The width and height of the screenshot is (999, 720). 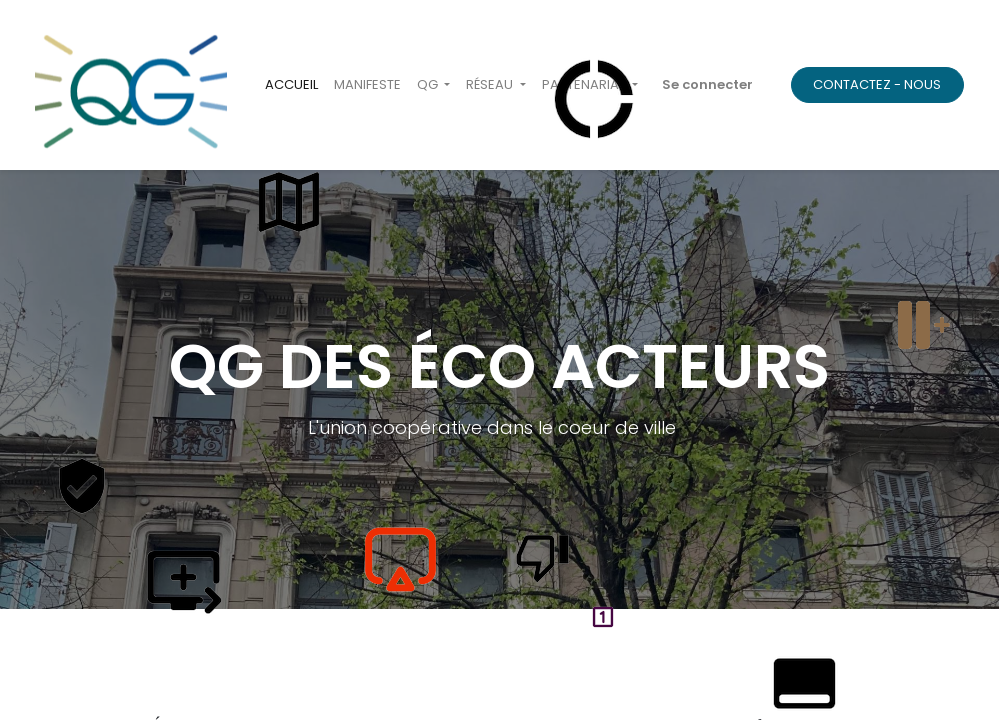 I want to click on view progress or completion status, so click(x=594, y=99).